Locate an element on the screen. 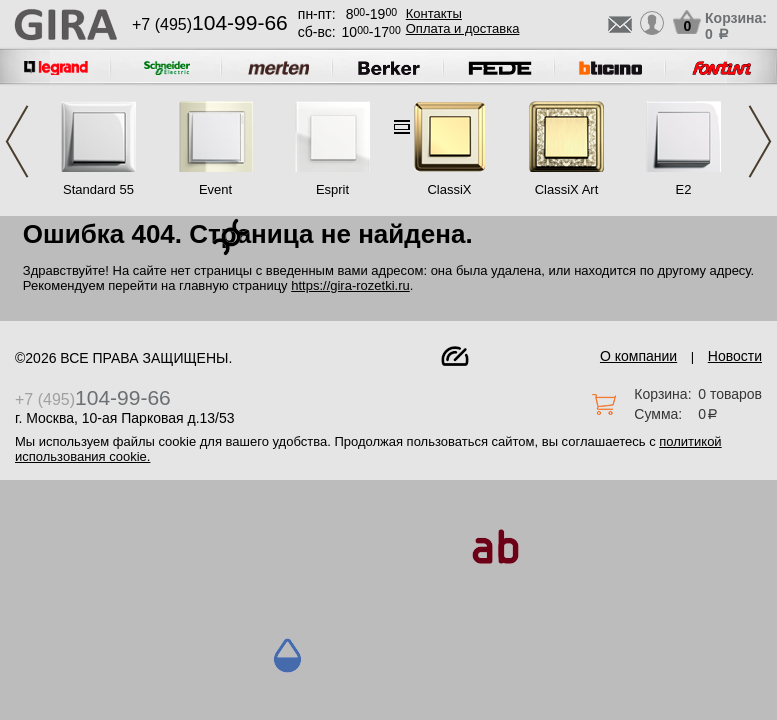  view performance or speed metrics is located at coordinates (455, 357).